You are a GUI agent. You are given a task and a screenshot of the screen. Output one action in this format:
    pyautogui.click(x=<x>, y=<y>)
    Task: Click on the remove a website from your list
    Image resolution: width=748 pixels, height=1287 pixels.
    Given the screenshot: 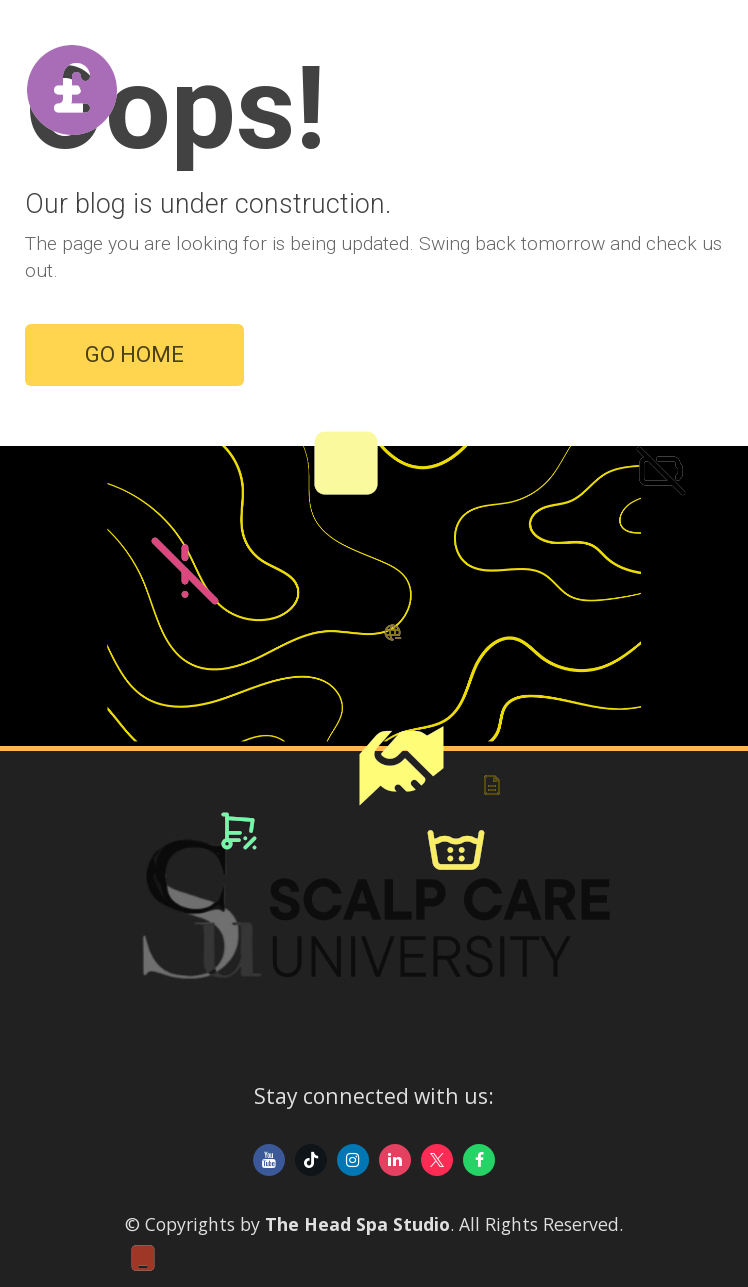 What is the action you would take?
    pyautogui.click(x=392, y=632)
    